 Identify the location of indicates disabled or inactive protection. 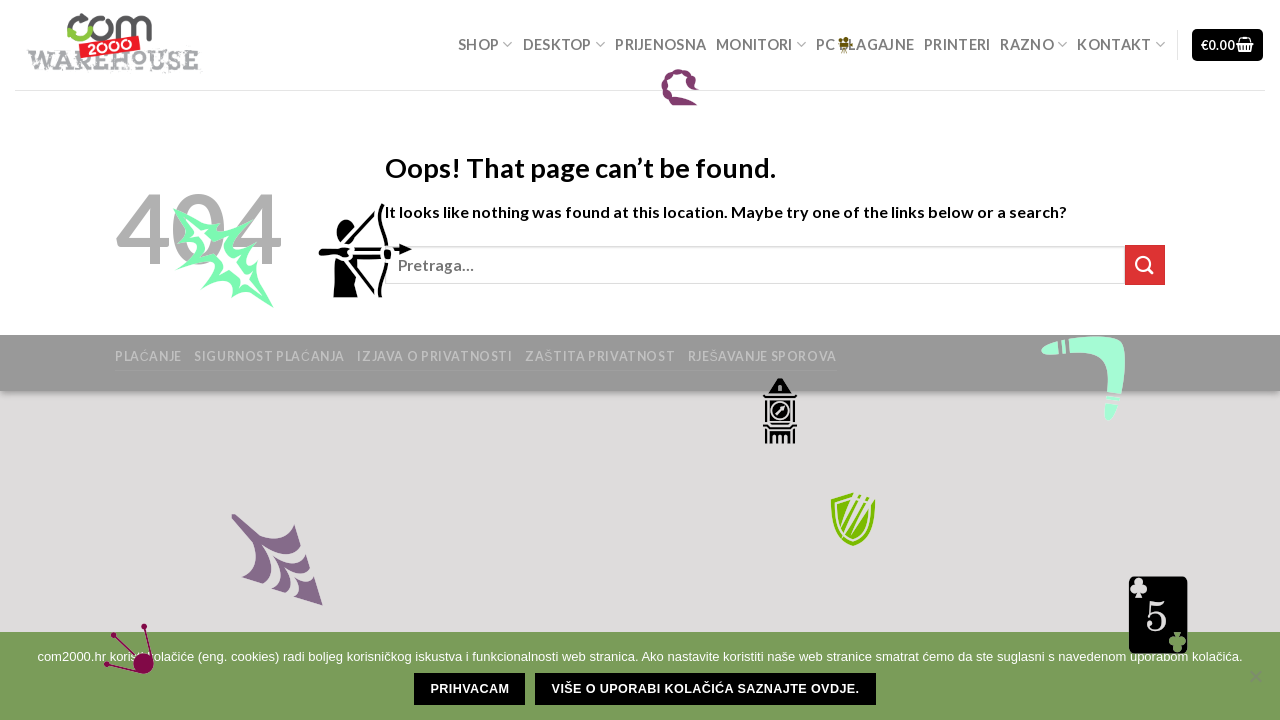
(853, 519).